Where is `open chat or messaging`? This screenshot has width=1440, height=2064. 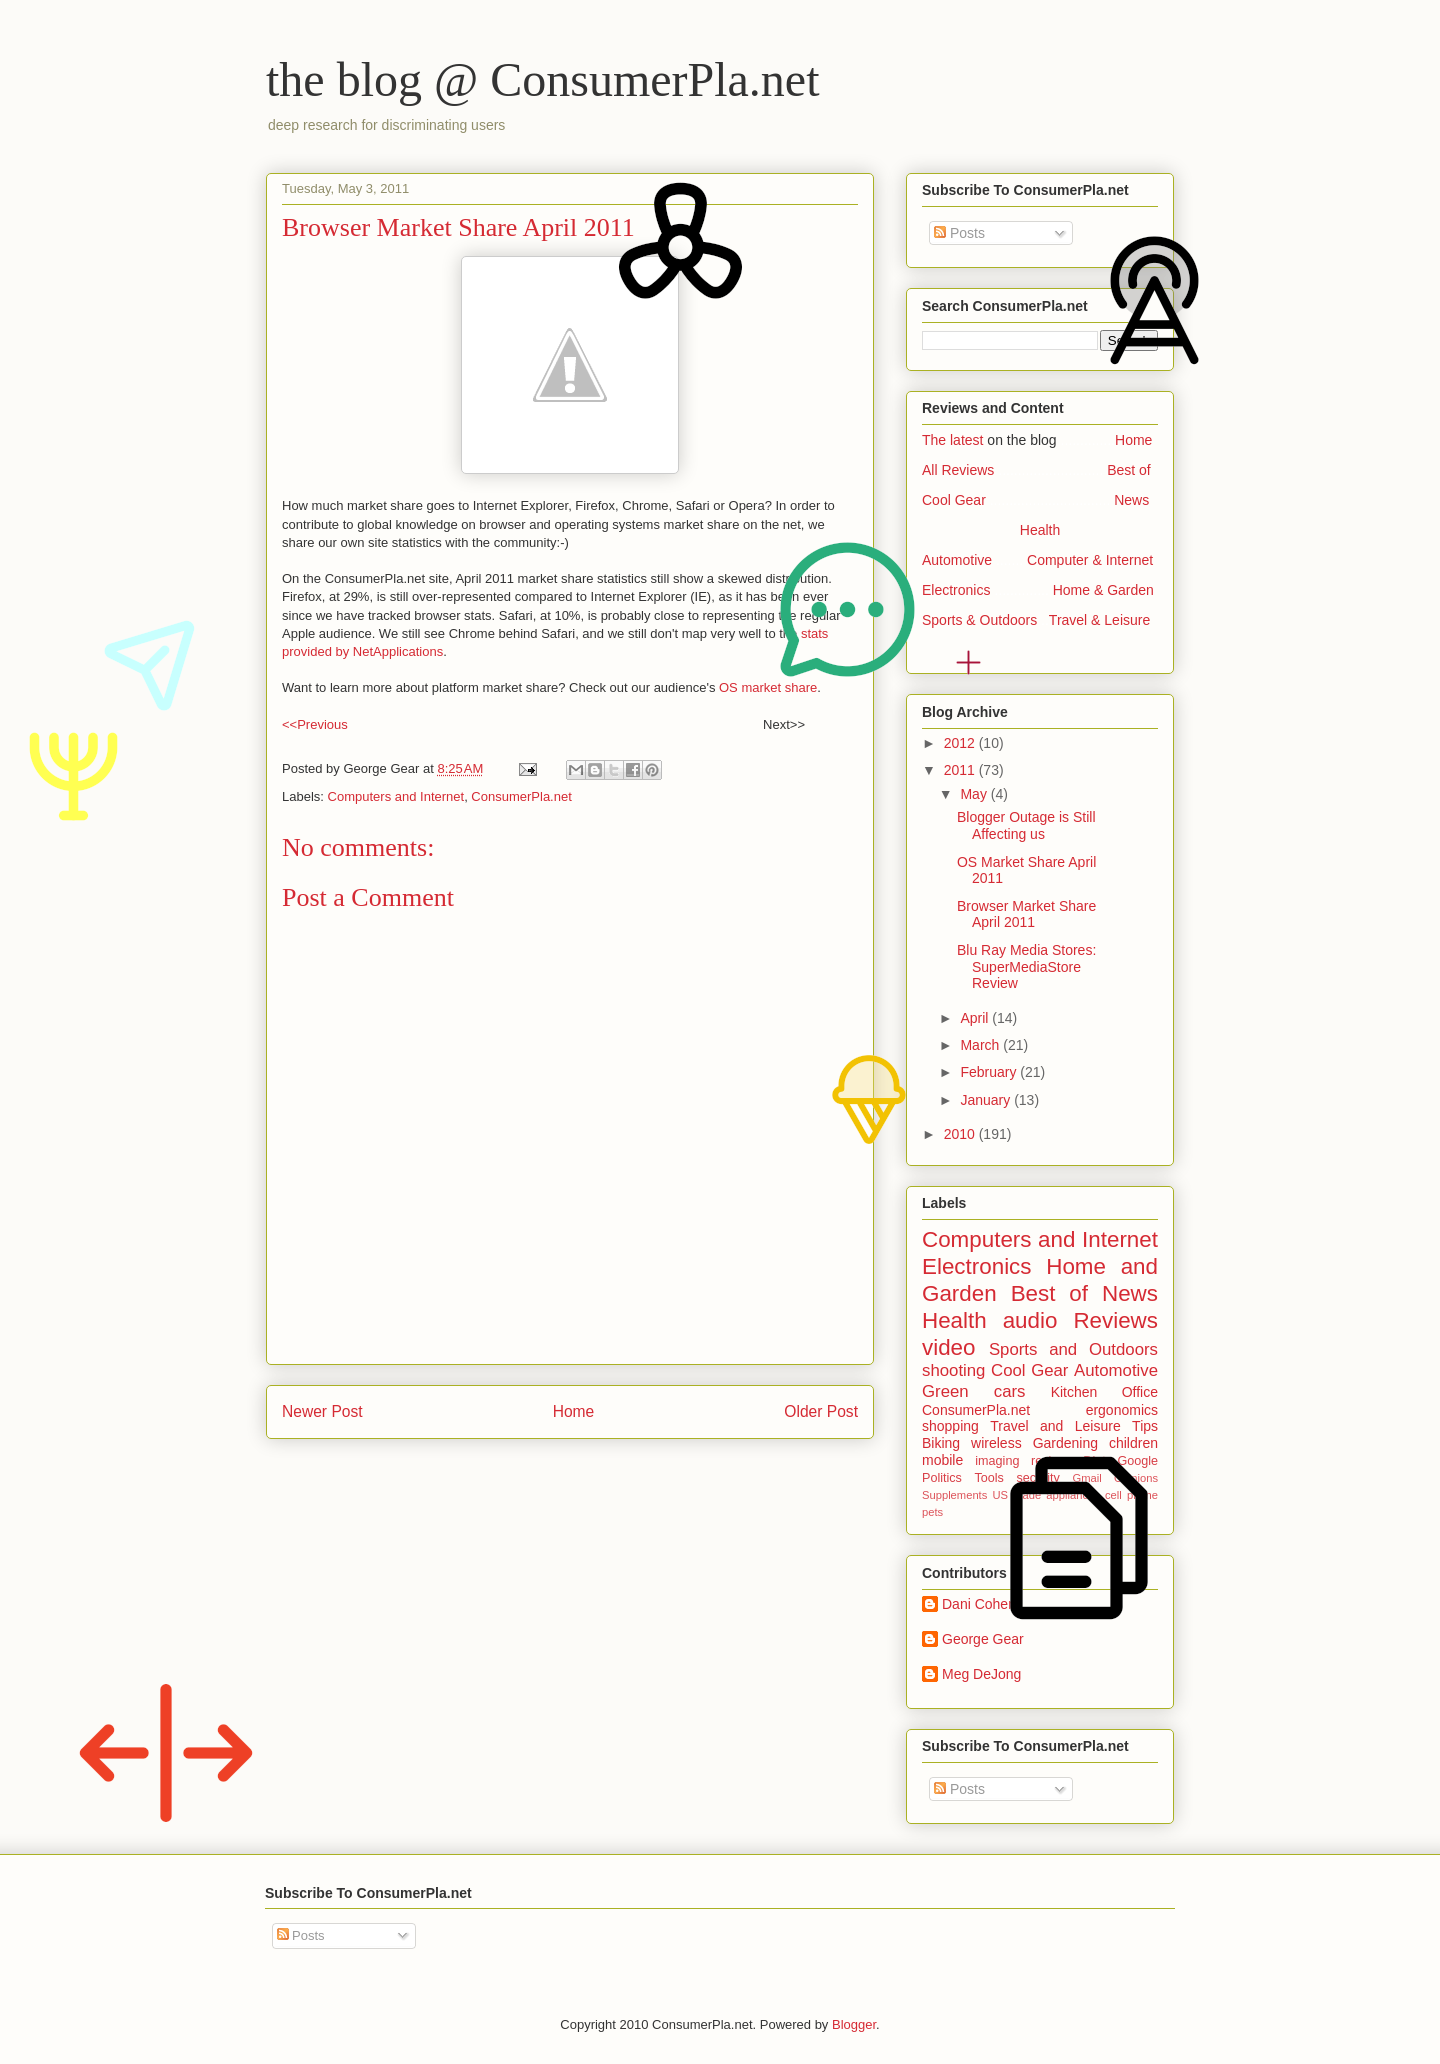
open chat or messaging is located at coordinates (847, 609).